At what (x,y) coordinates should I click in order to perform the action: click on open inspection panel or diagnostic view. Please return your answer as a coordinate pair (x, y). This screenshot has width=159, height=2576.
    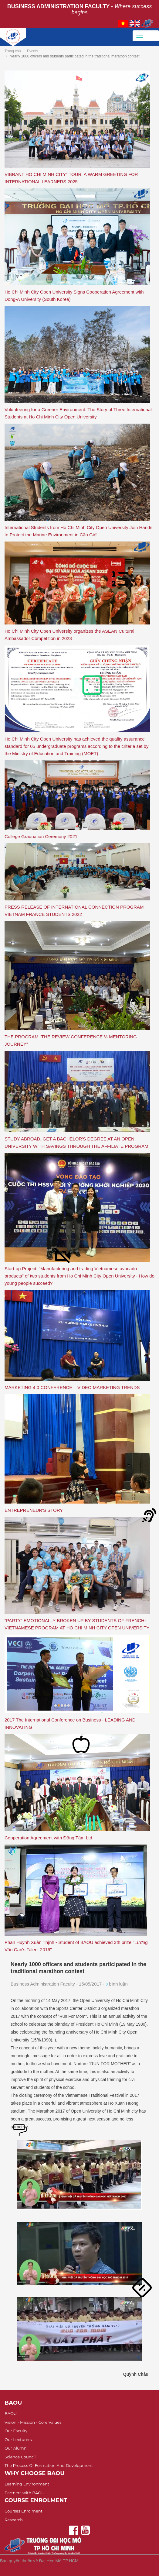
    Looking at the image, I should click on (92, 685).